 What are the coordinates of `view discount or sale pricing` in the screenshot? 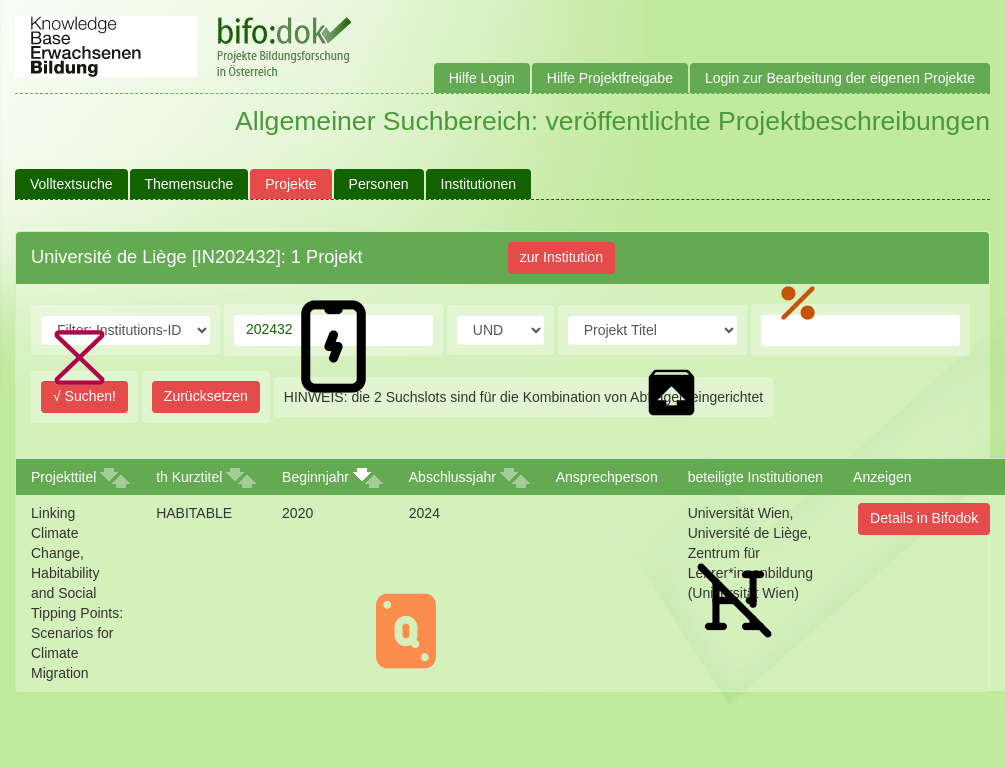 It's located at (798, 303).